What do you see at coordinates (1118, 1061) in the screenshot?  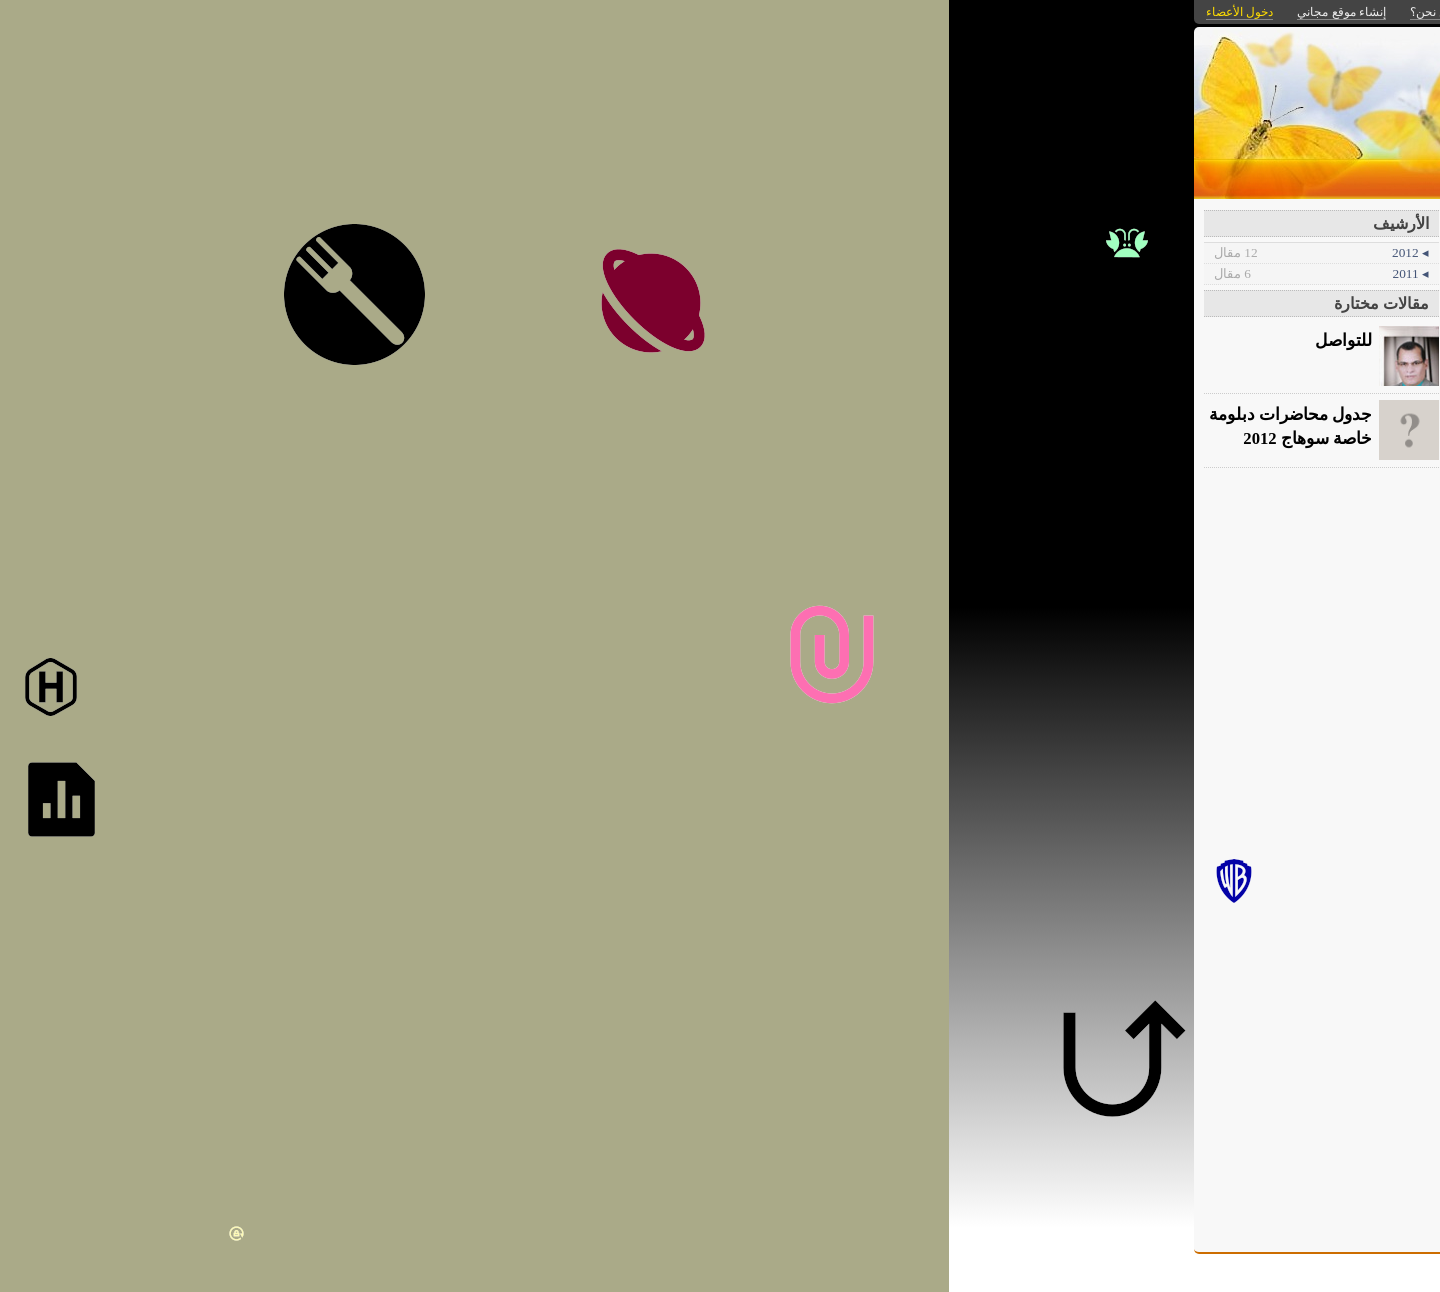 I see `redo or repeat last action` at bounding box center [1118, 1061].